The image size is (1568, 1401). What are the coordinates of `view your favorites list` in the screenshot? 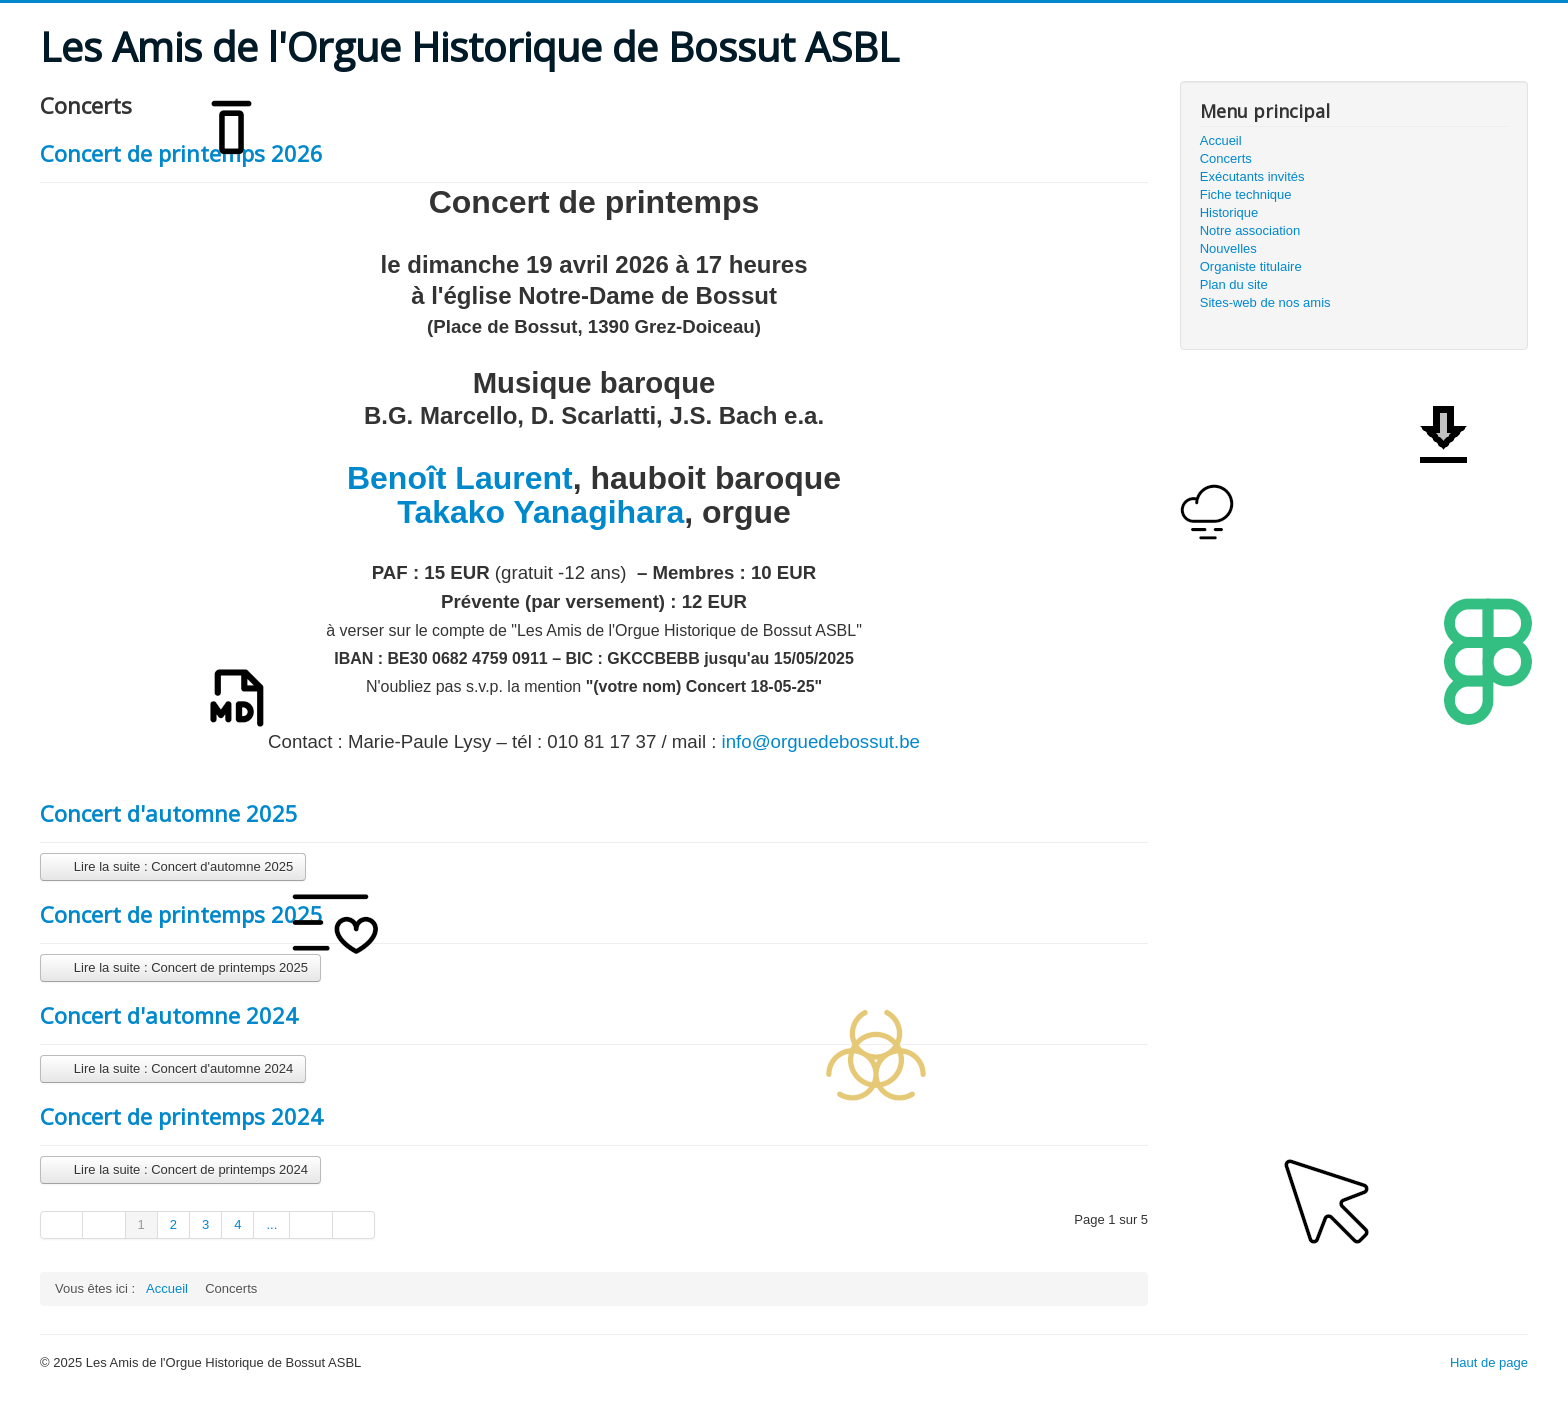 It's located at (330, 922).